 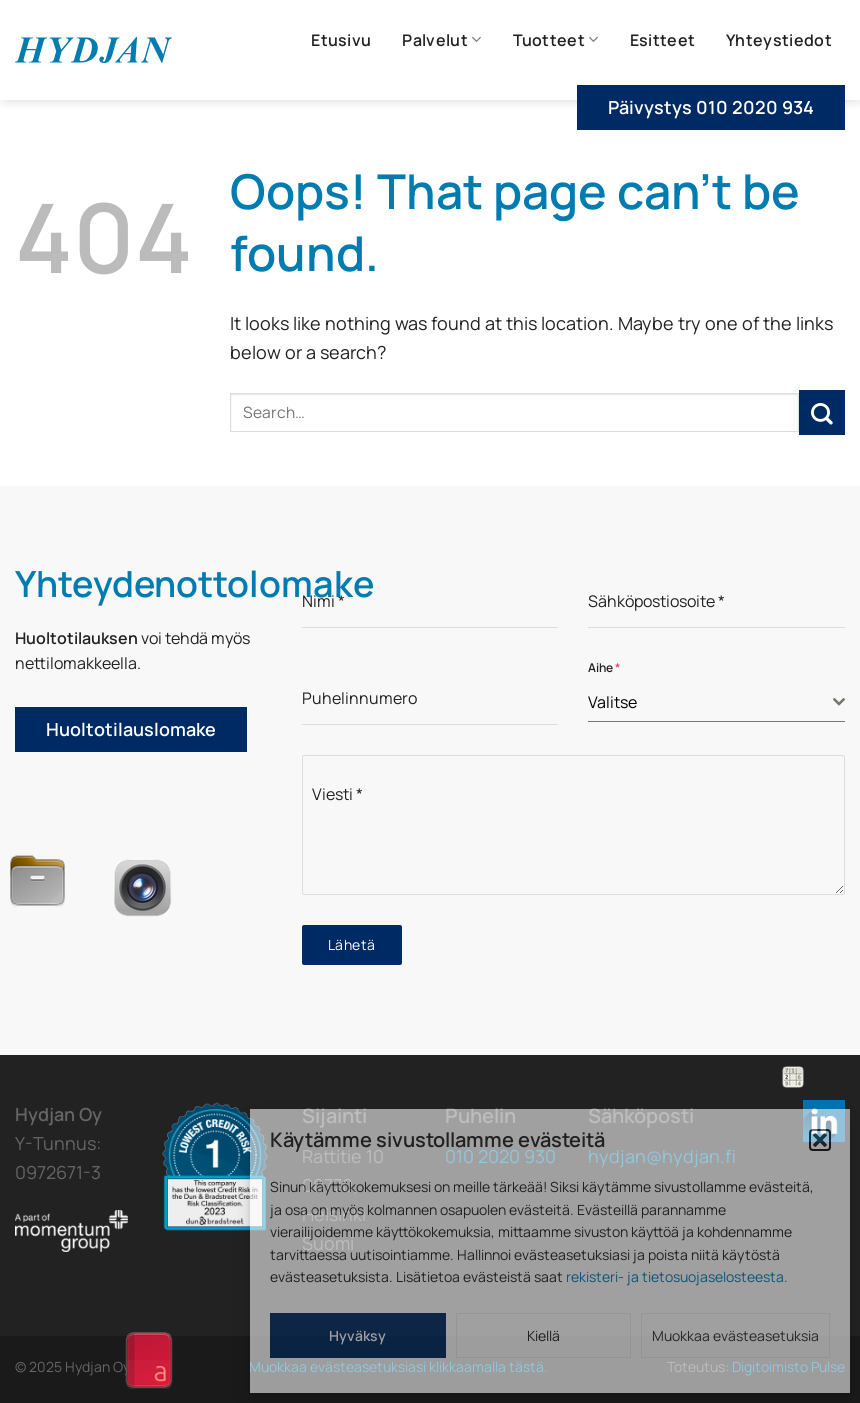 I want to click on open the camera app, so click(x=142, y=887).